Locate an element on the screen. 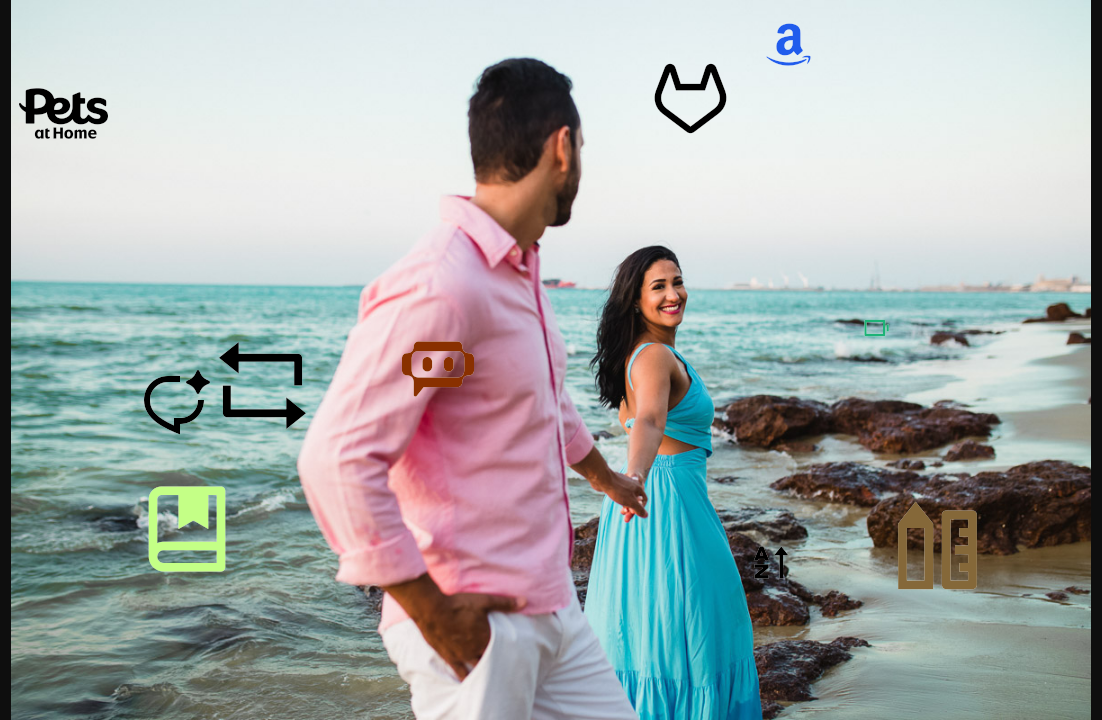 Image resolution: width=1102 pixels, height=720 pixels. view current battery level is located at coordinates (876, 328).